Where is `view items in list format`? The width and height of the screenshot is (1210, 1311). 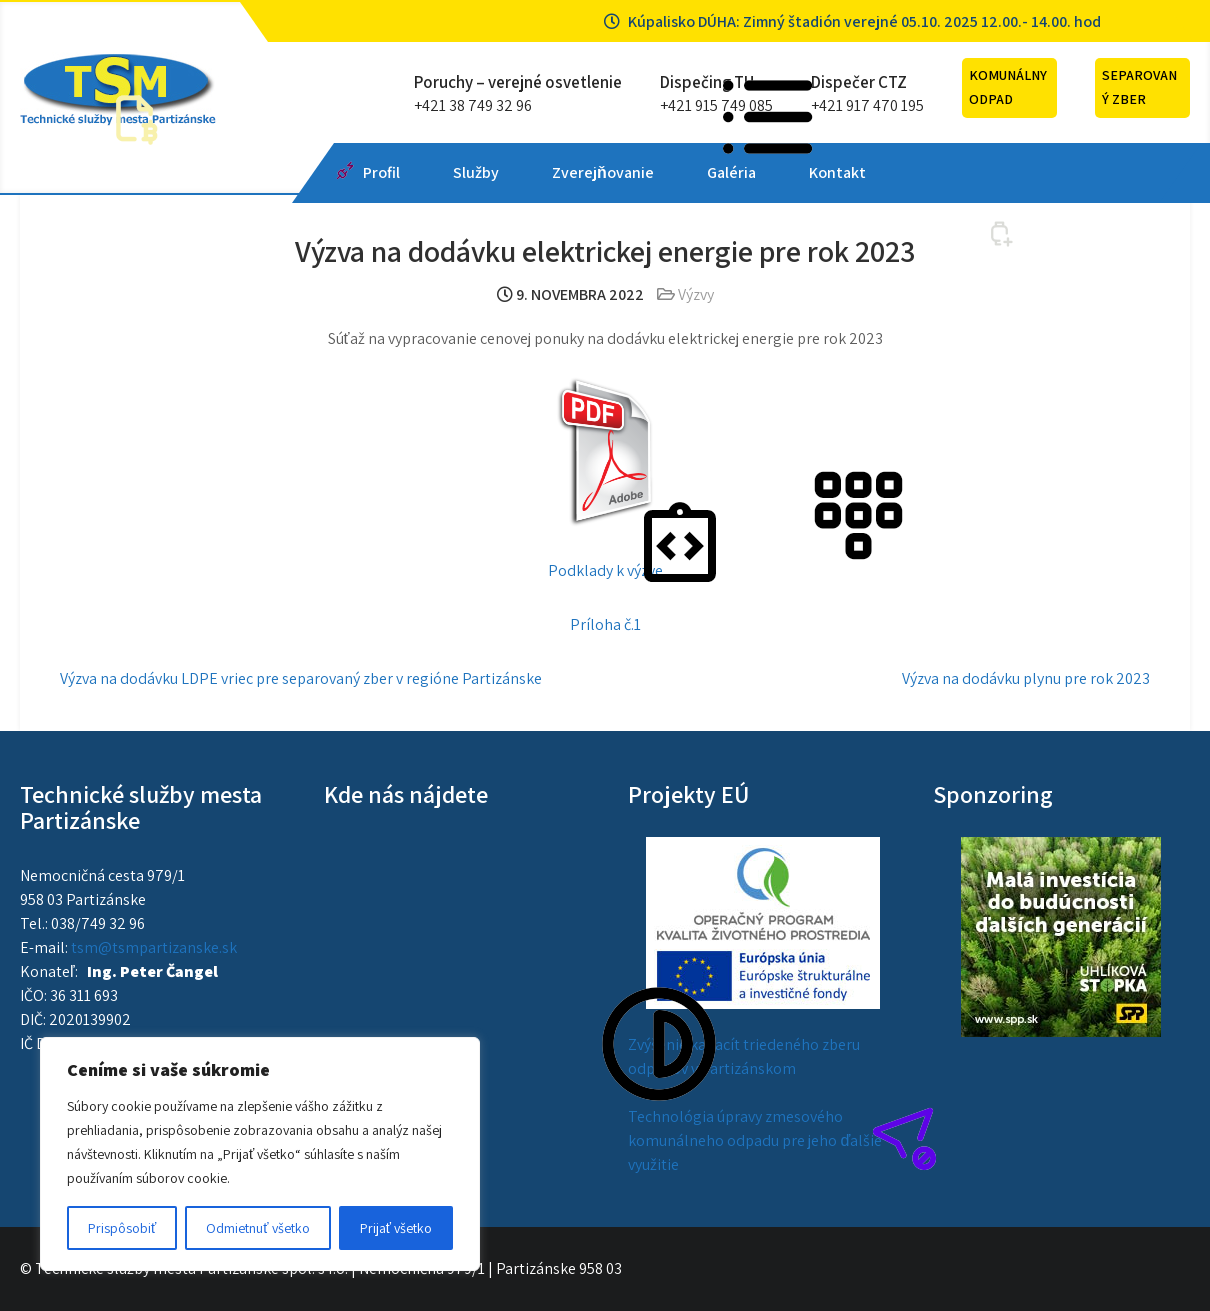 view items in list format is located at coordinates (765, 117).